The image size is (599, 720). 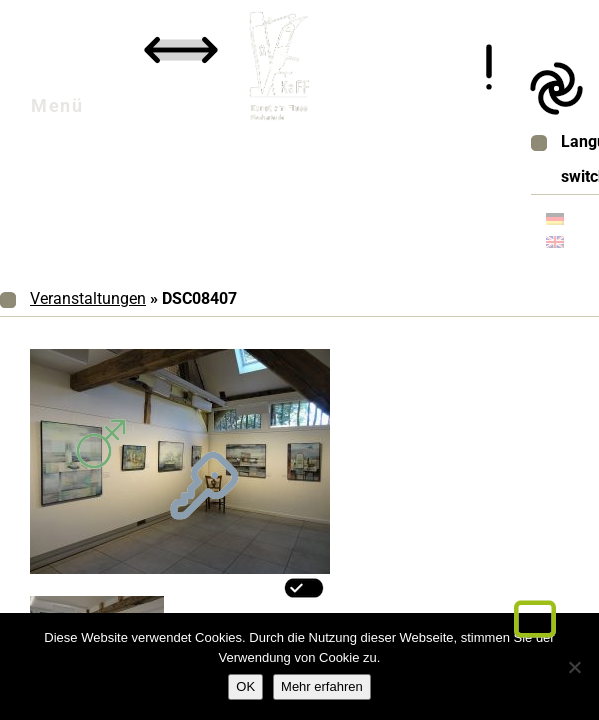 I want to click on resize element horizontally, so click(x=181, y=50).